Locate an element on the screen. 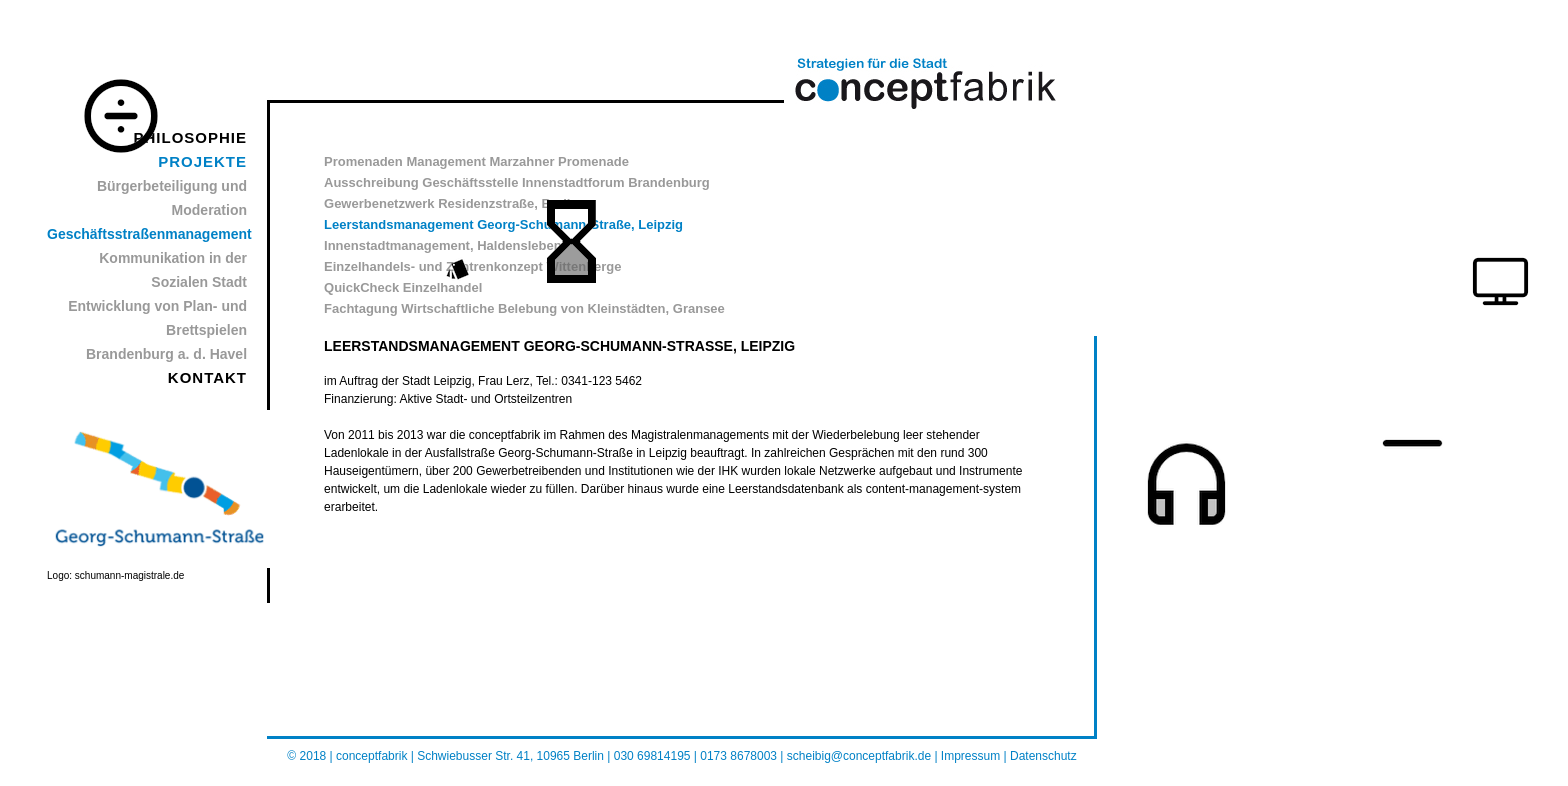 The image size is (1568, 786). access tv or video streaming options is located at coordinates (1500, 281).